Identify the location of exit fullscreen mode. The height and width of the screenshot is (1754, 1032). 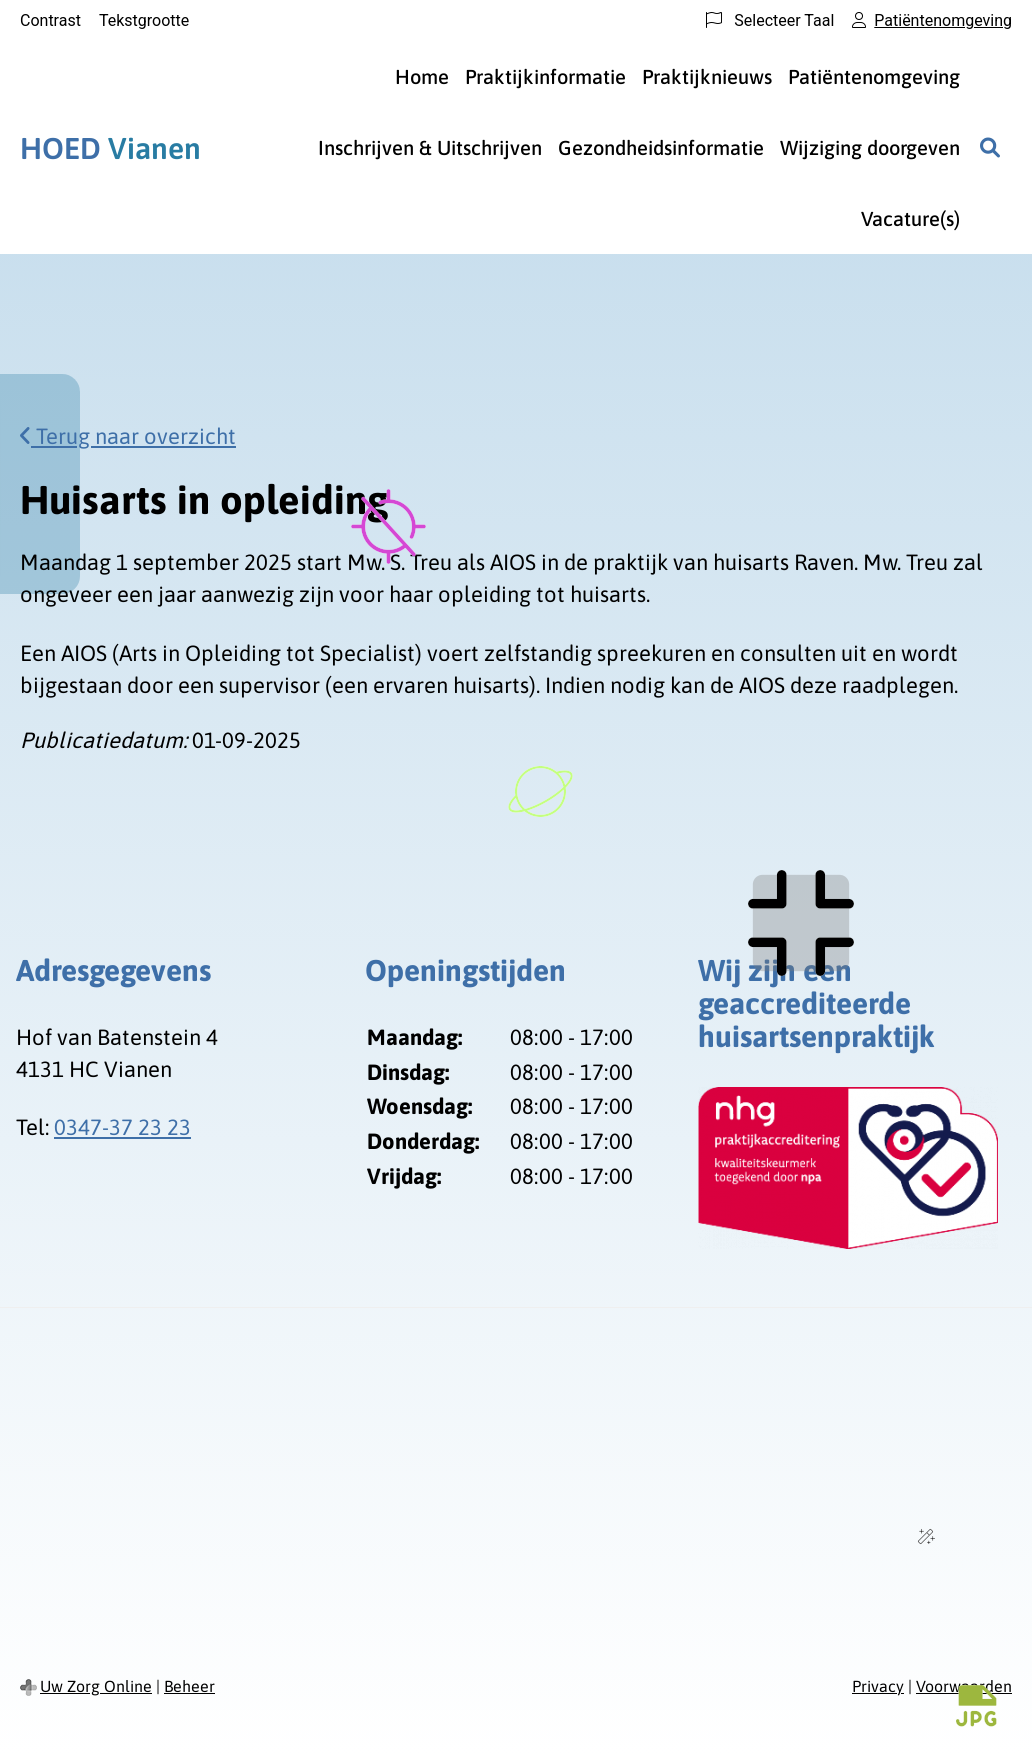
(801, 923).